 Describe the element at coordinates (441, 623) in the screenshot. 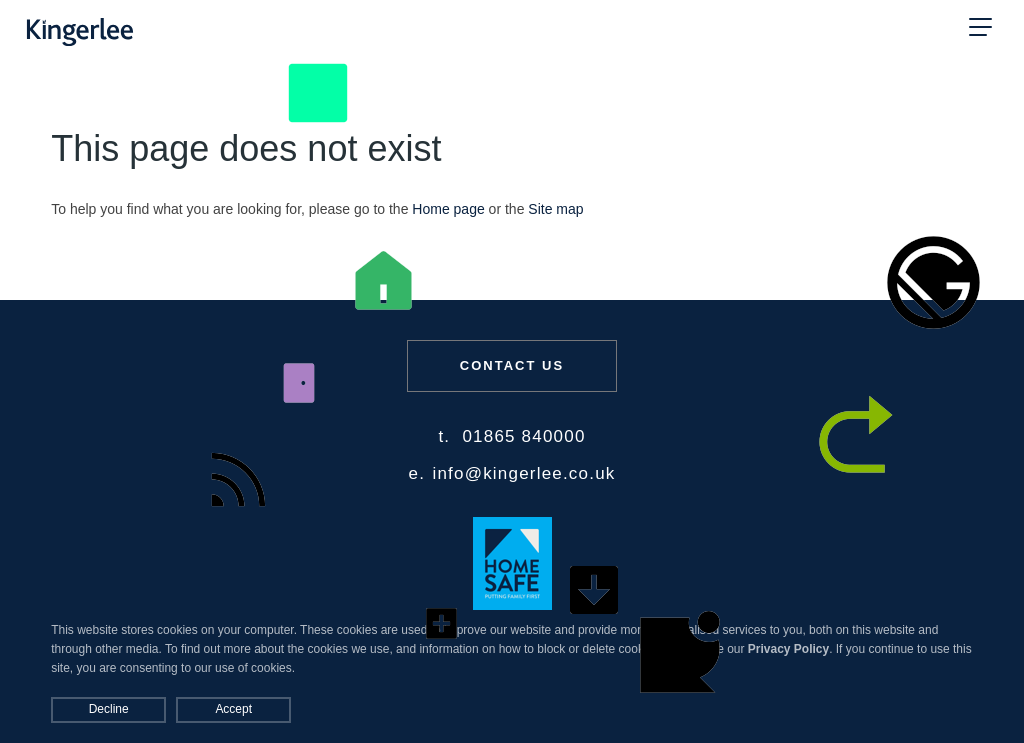

I see `add a new item or content` at that location.